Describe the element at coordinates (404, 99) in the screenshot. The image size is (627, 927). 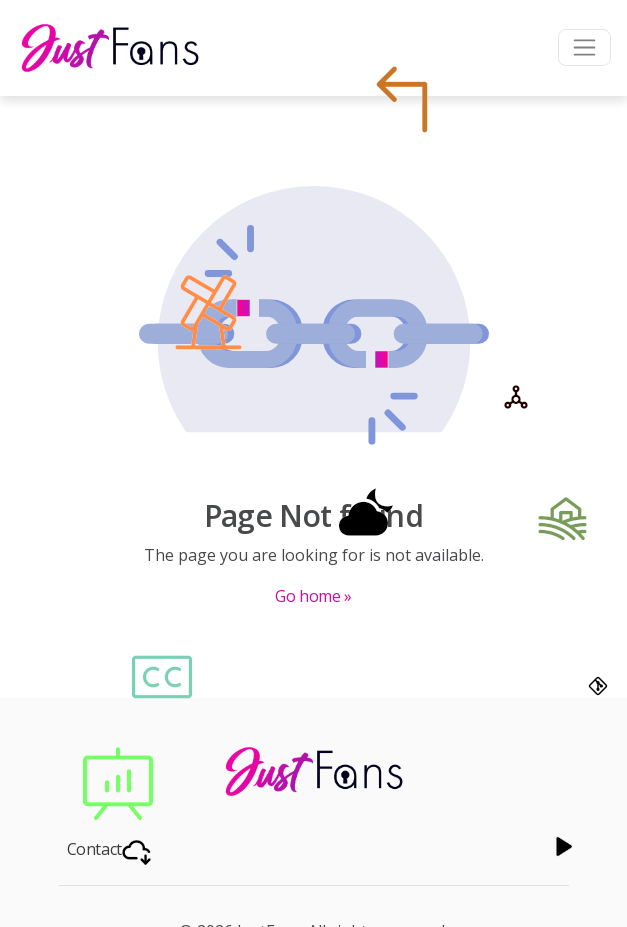
I see `go back to previous screen` at that location.